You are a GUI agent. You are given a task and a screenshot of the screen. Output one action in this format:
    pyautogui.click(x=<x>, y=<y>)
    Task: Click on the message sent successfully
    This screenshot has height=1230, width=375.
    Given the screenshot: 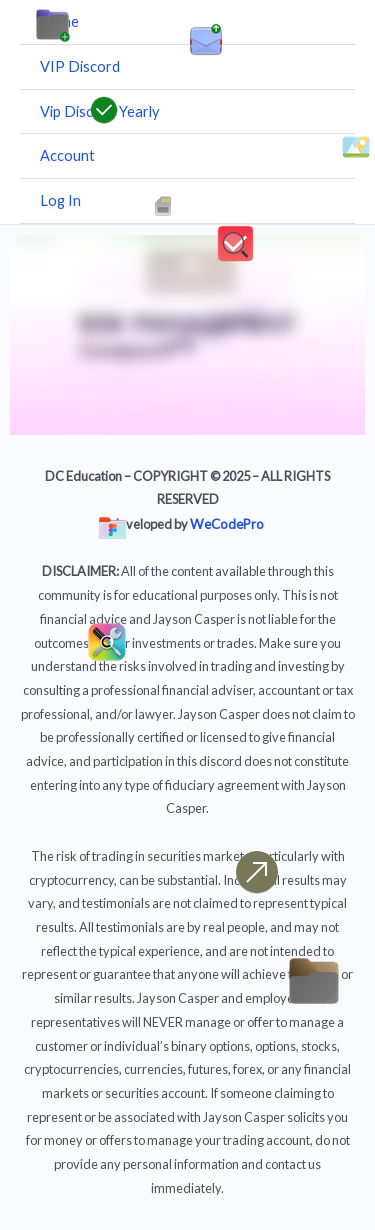 What is the action you would take?
    pyautogui.click(x=206, y=41)
    